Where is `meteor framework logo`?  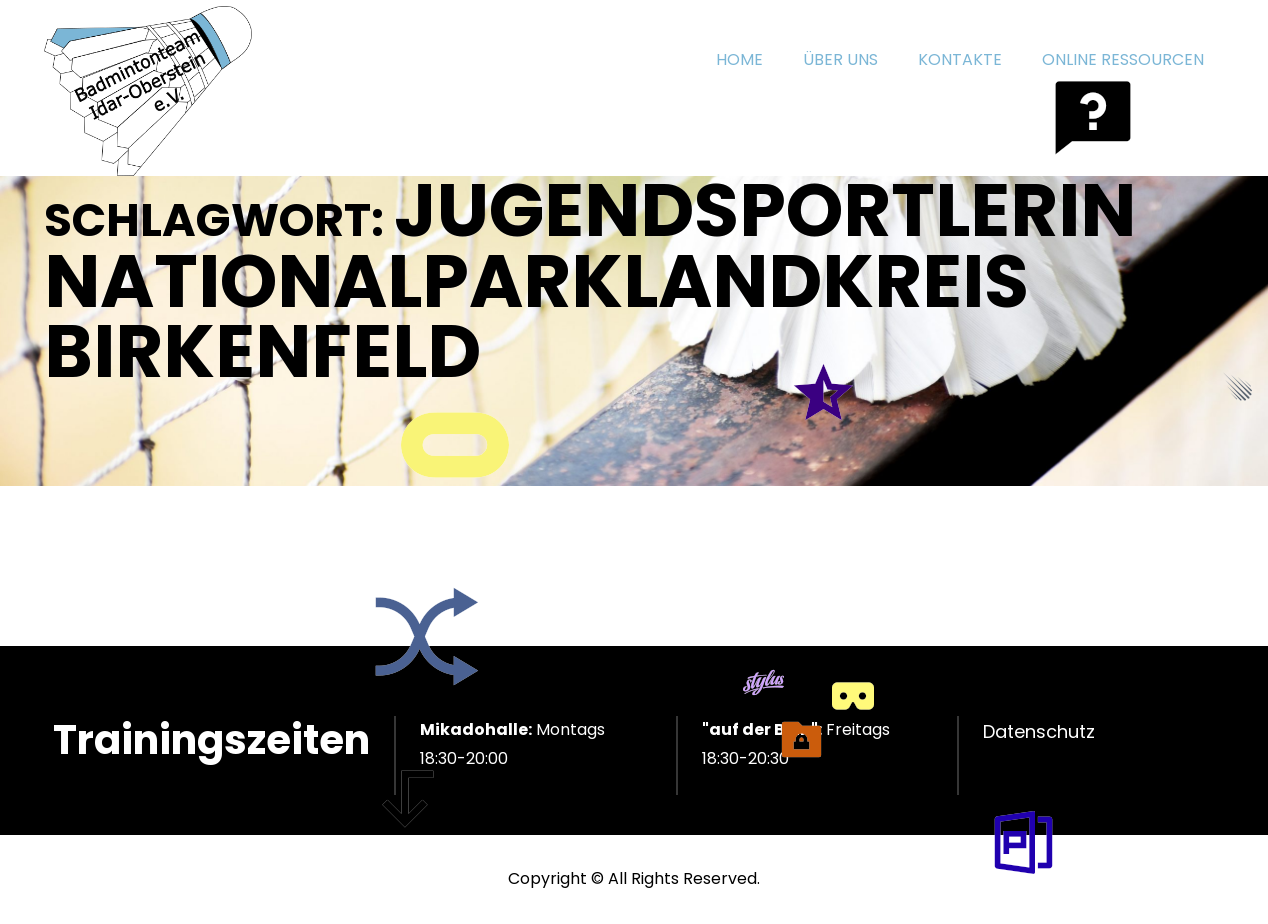
meteor framework logo is located at coordinates (1237, 386).